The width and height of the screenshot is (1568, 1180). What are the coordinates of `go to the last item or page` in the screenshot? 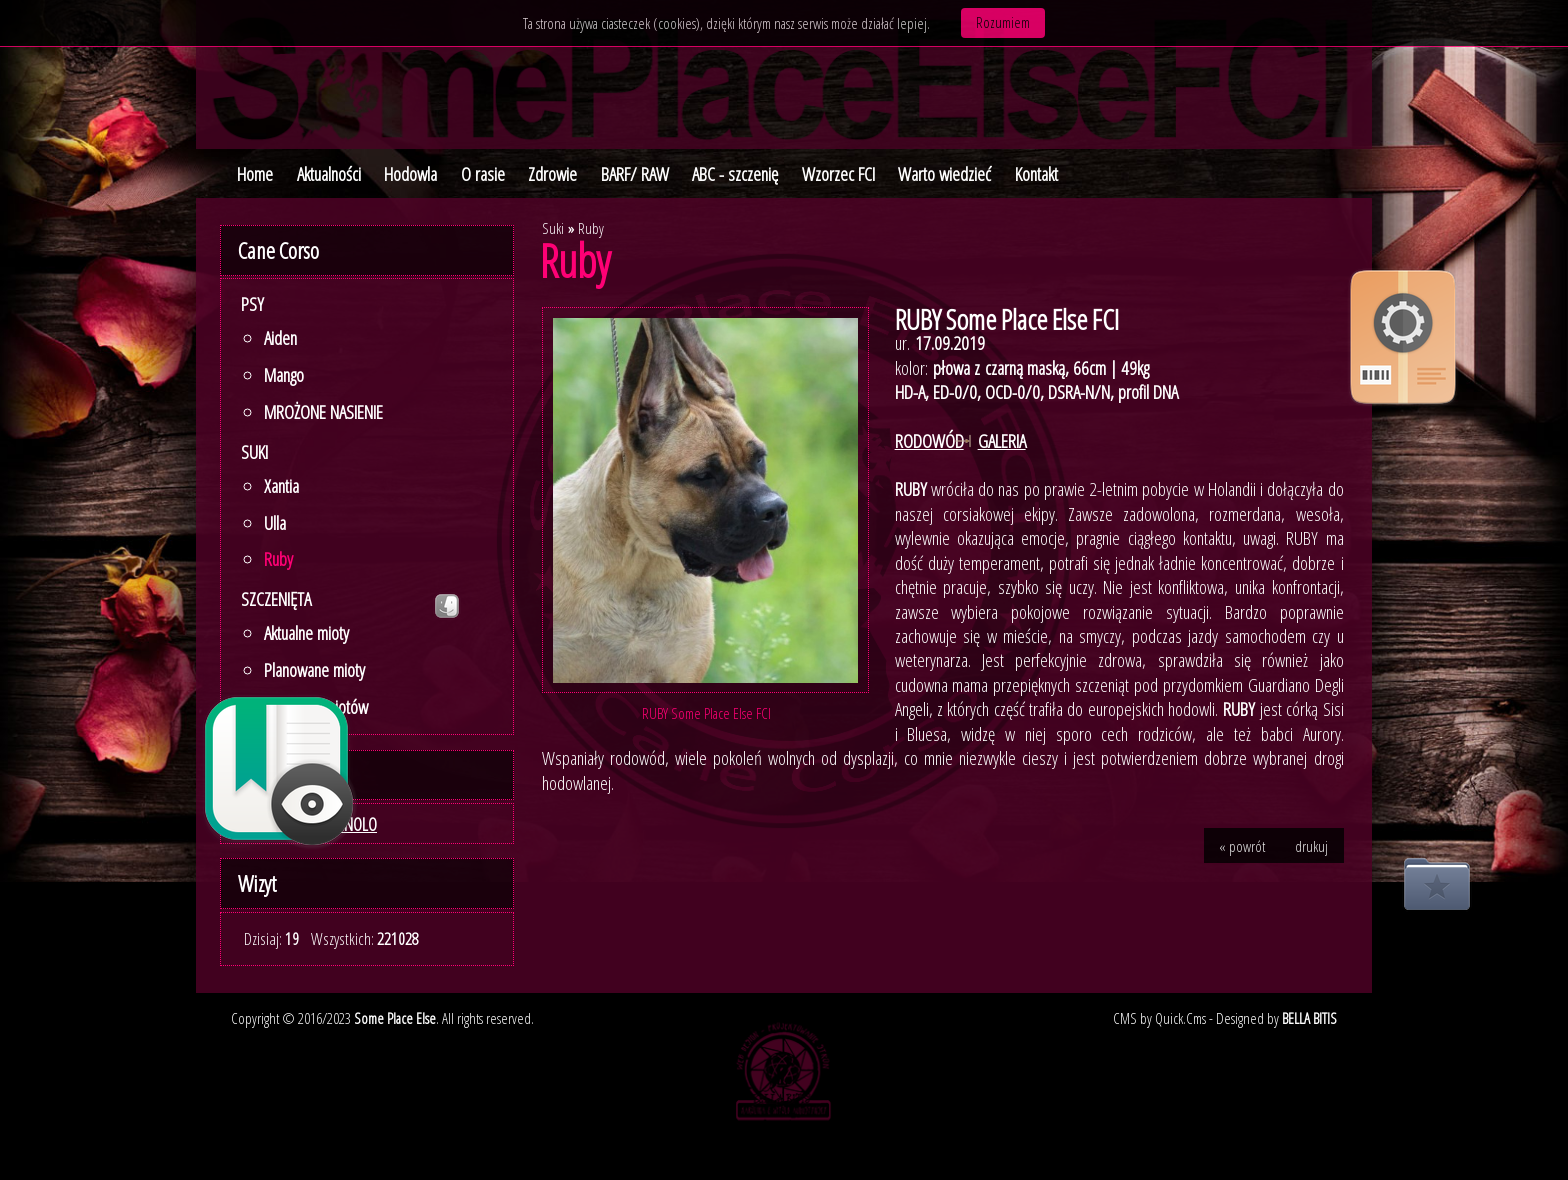 It's located at (963, 441).